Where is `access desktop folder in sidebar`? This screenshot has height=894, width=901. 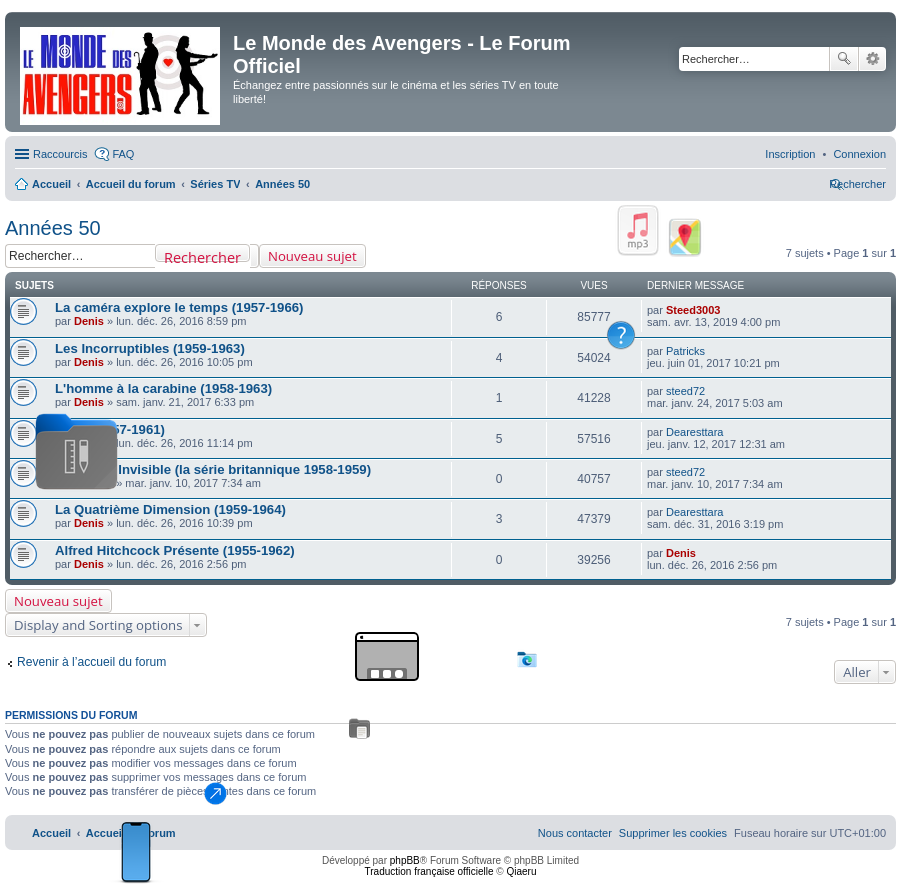
access desktop folder in sidebar is located at coordinates (387, 657).